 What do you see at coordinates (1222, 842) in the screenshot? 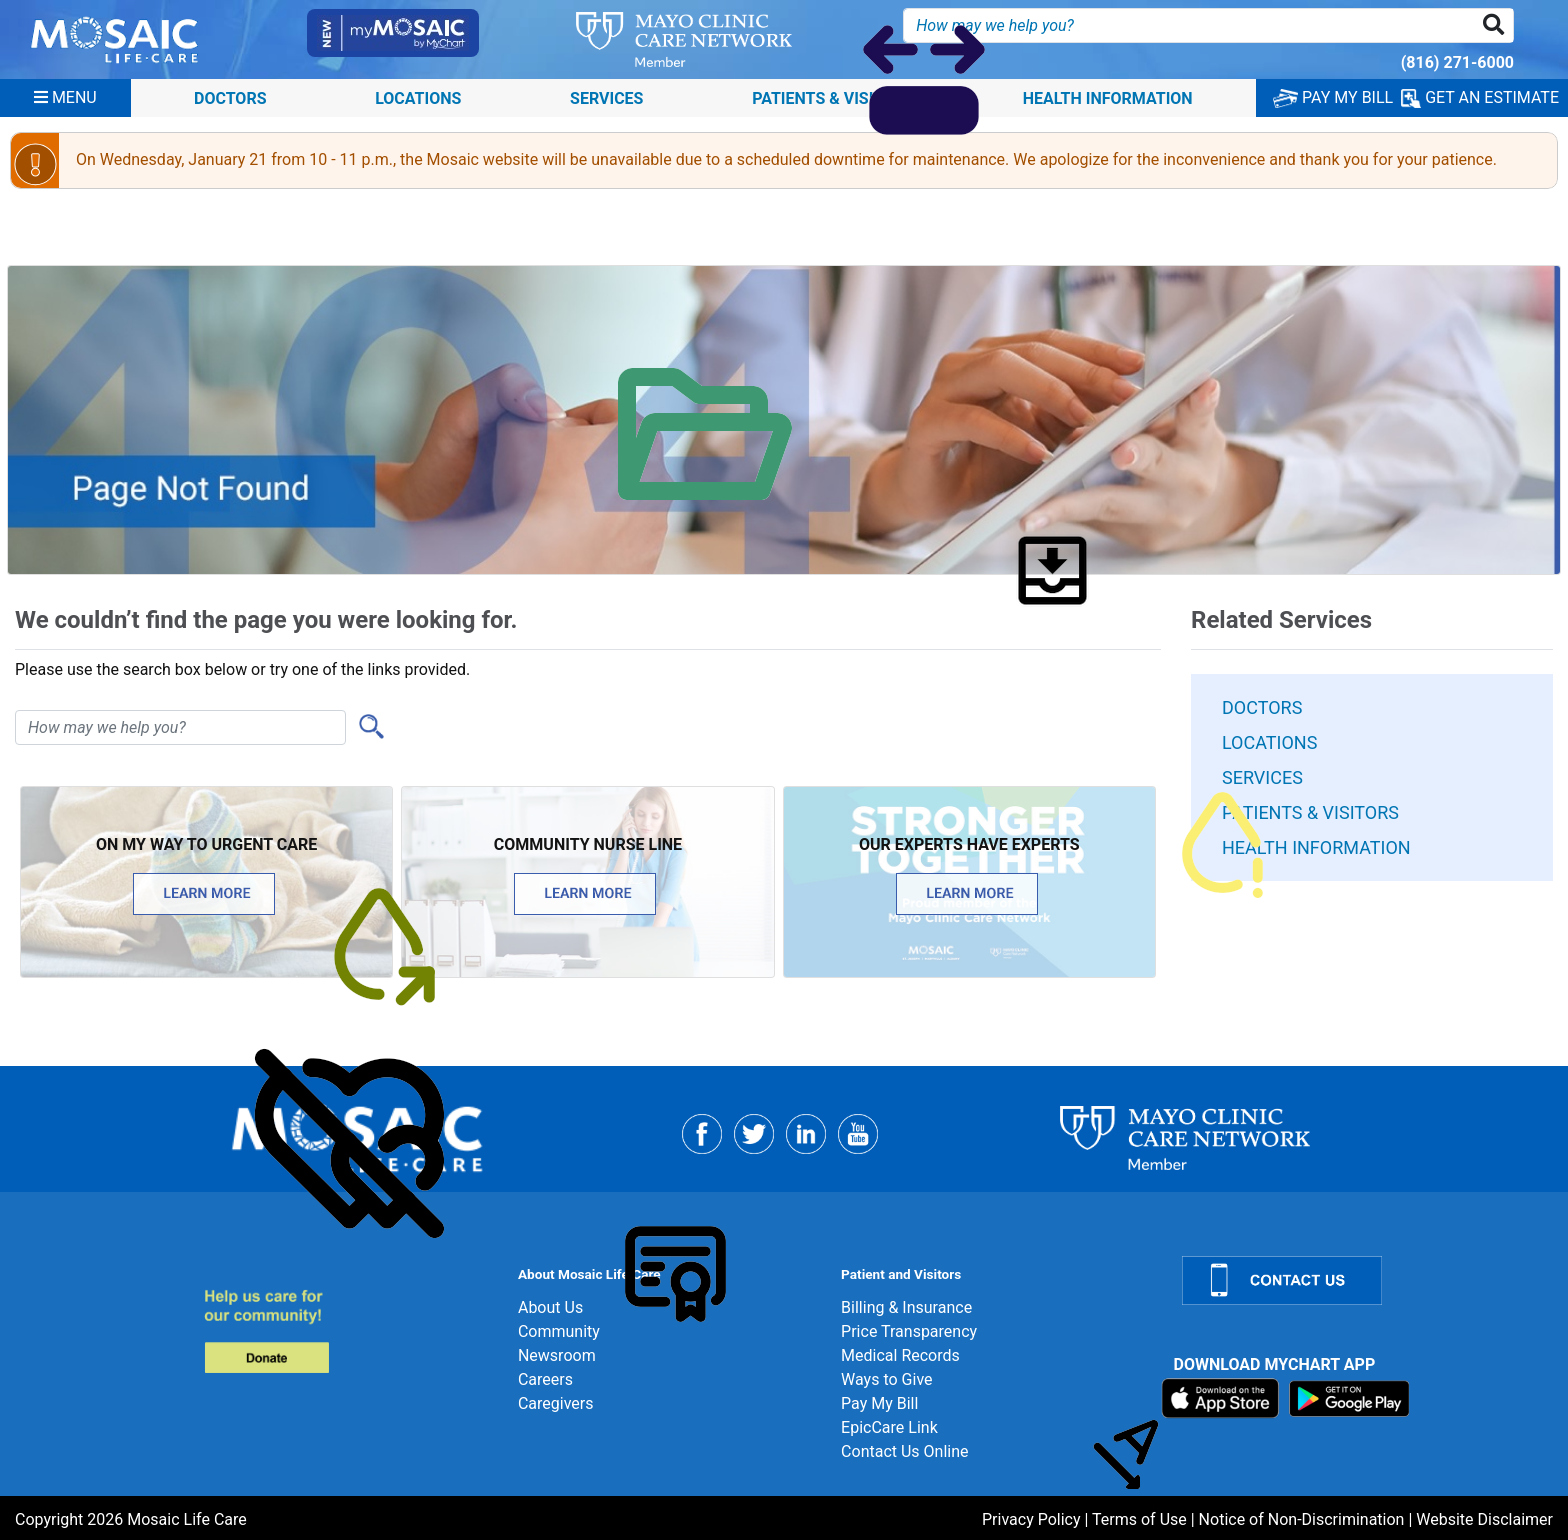
I see `water or hydration warning` at bounding box center [1222, 842].